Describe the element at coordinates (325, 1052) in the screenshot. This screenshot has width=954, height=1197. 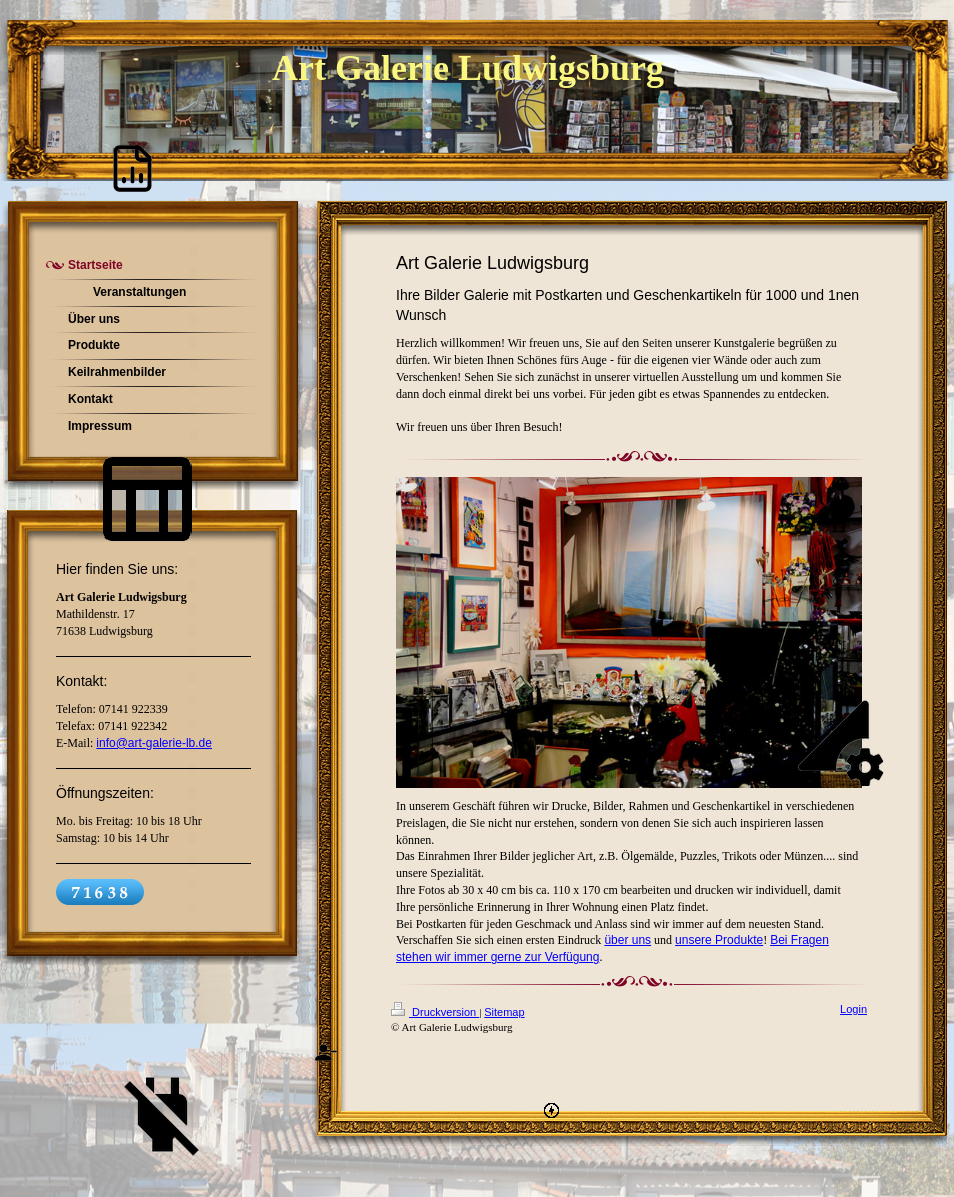
I see `remove a contact or friend` at that location.